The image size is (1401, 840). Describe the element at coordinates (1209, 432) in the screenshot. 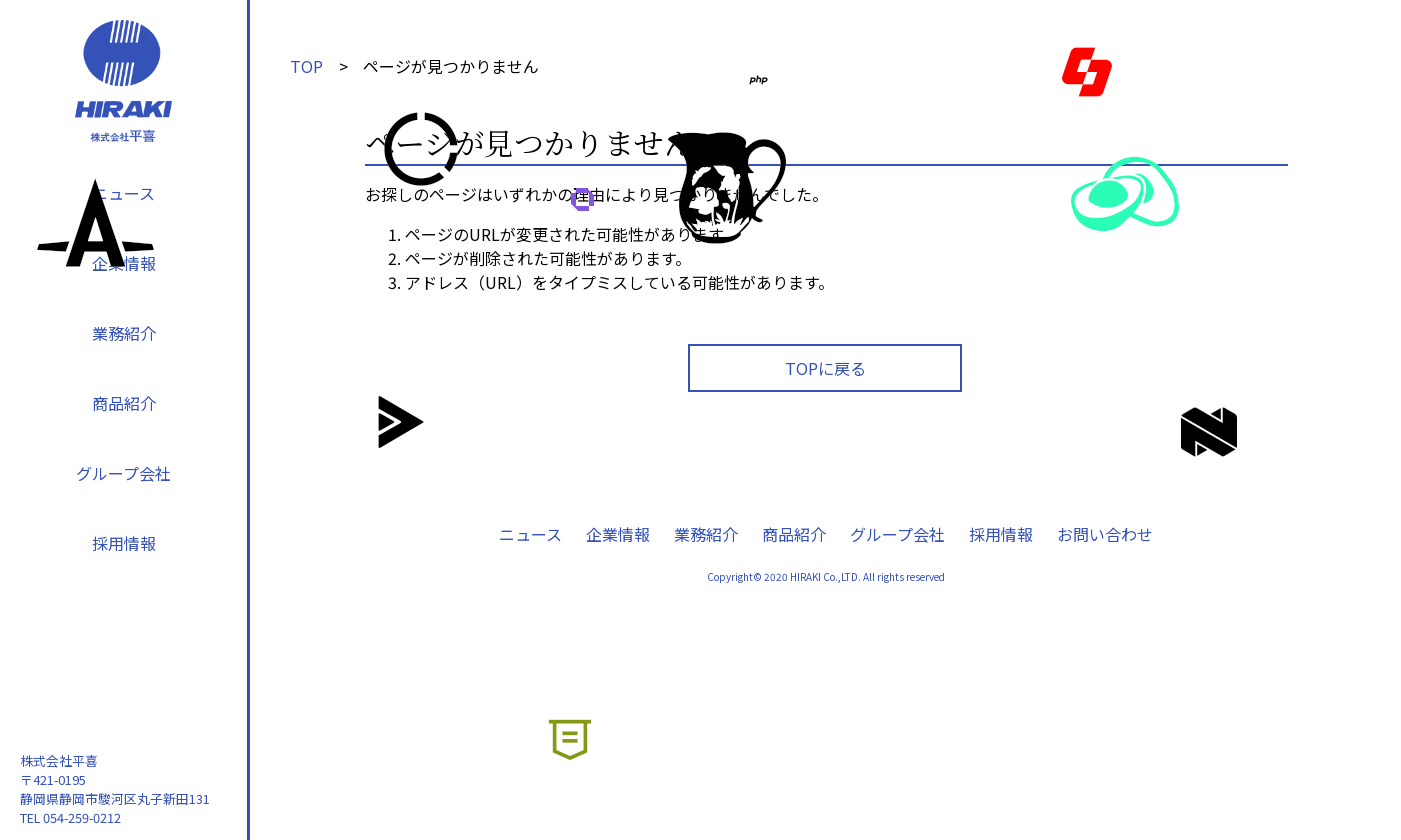

I see `nordic semiconductor company logo` at that location.